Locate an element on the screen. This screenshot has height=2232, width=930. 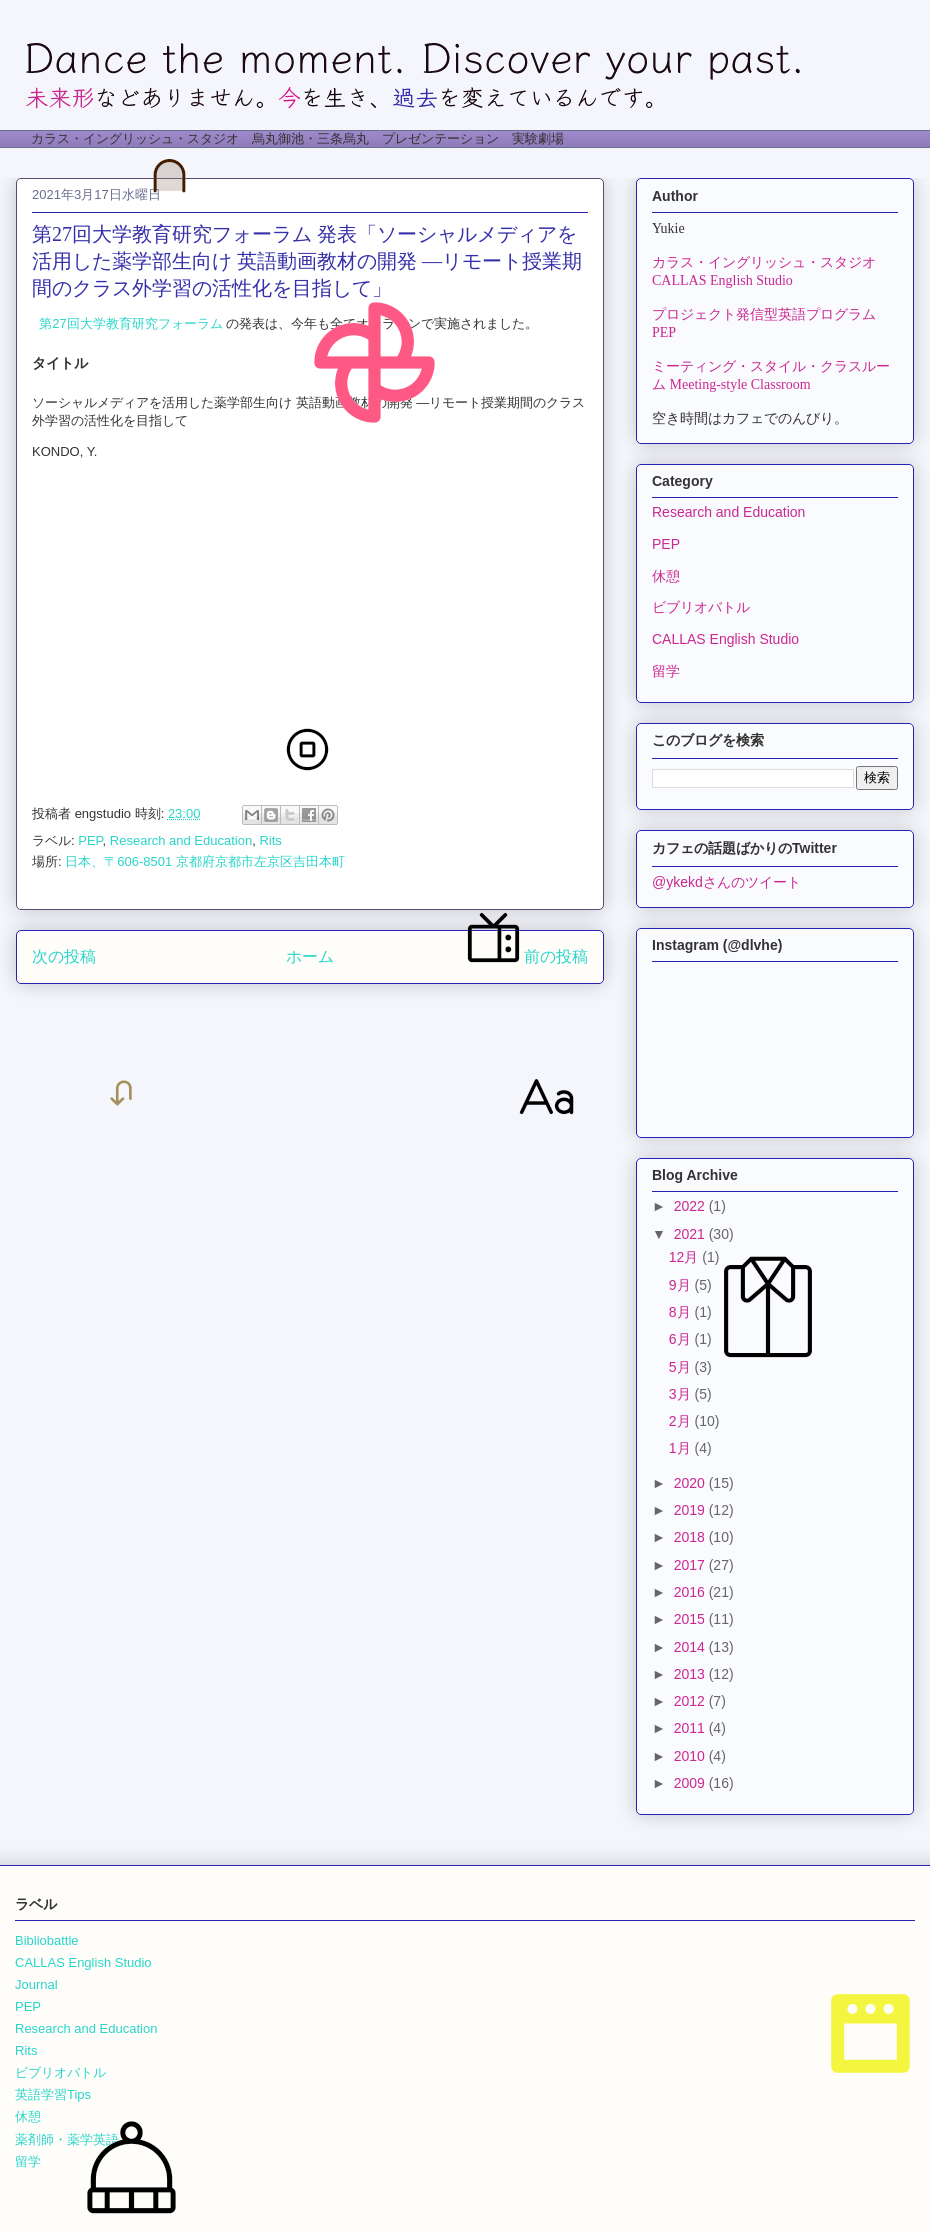
access oven or cooking controls is located at coordinates (870, 2033).